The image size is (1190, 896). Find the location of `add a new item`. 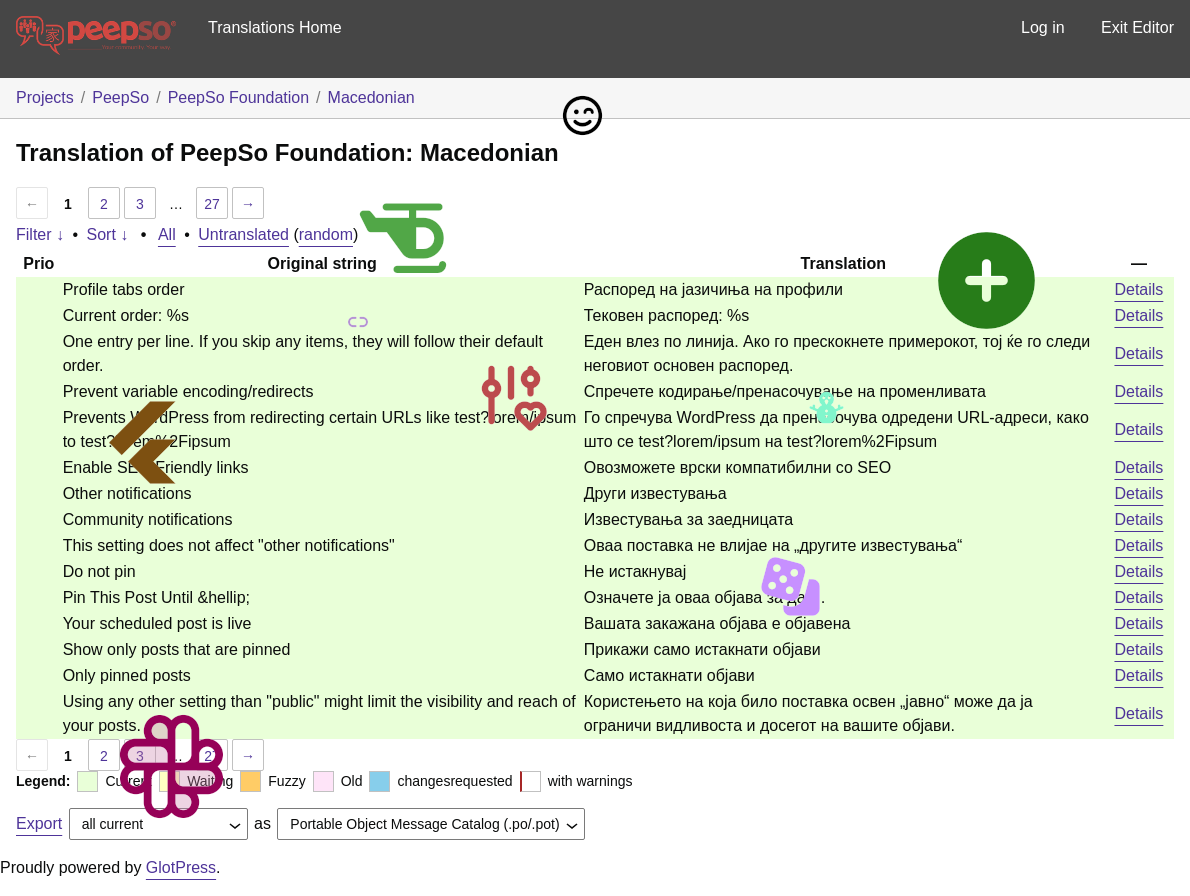

add a new item is located at coordinates (986, 280).